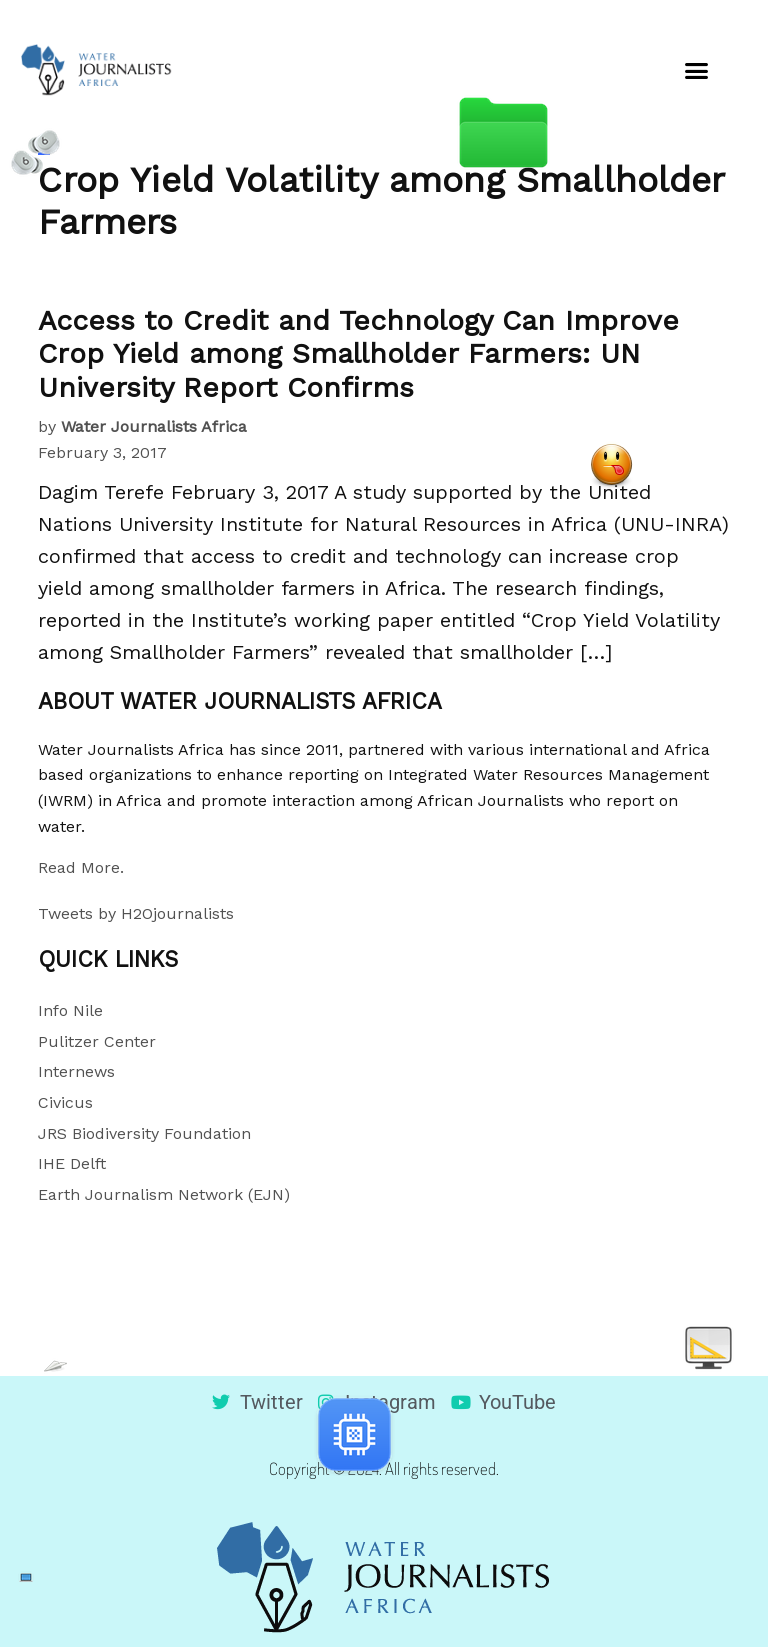 This screenshot has height=1647, width=768. What do you see at coordinates (708, 1347) in the screenshot?
I see `access display settings and screen configuration` at bounding box center [708, 1347].